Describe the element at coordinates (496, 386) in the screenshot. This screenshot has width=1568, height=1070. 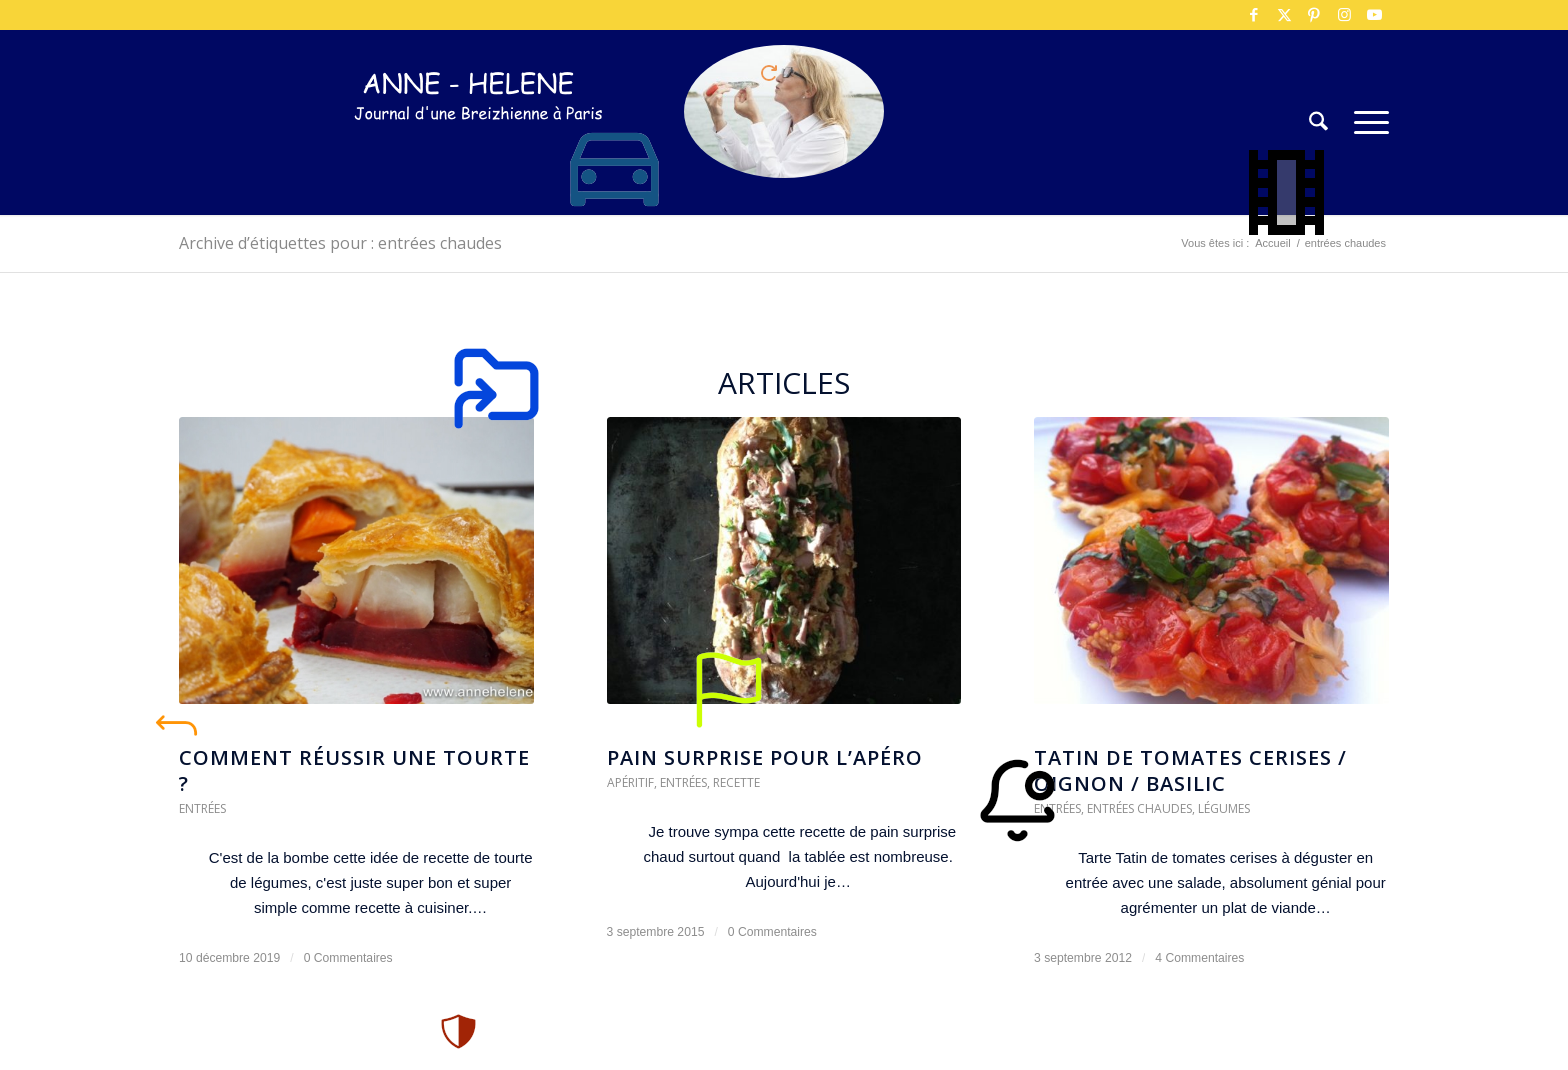
I see `create a symbolic link to this folder` at that location.